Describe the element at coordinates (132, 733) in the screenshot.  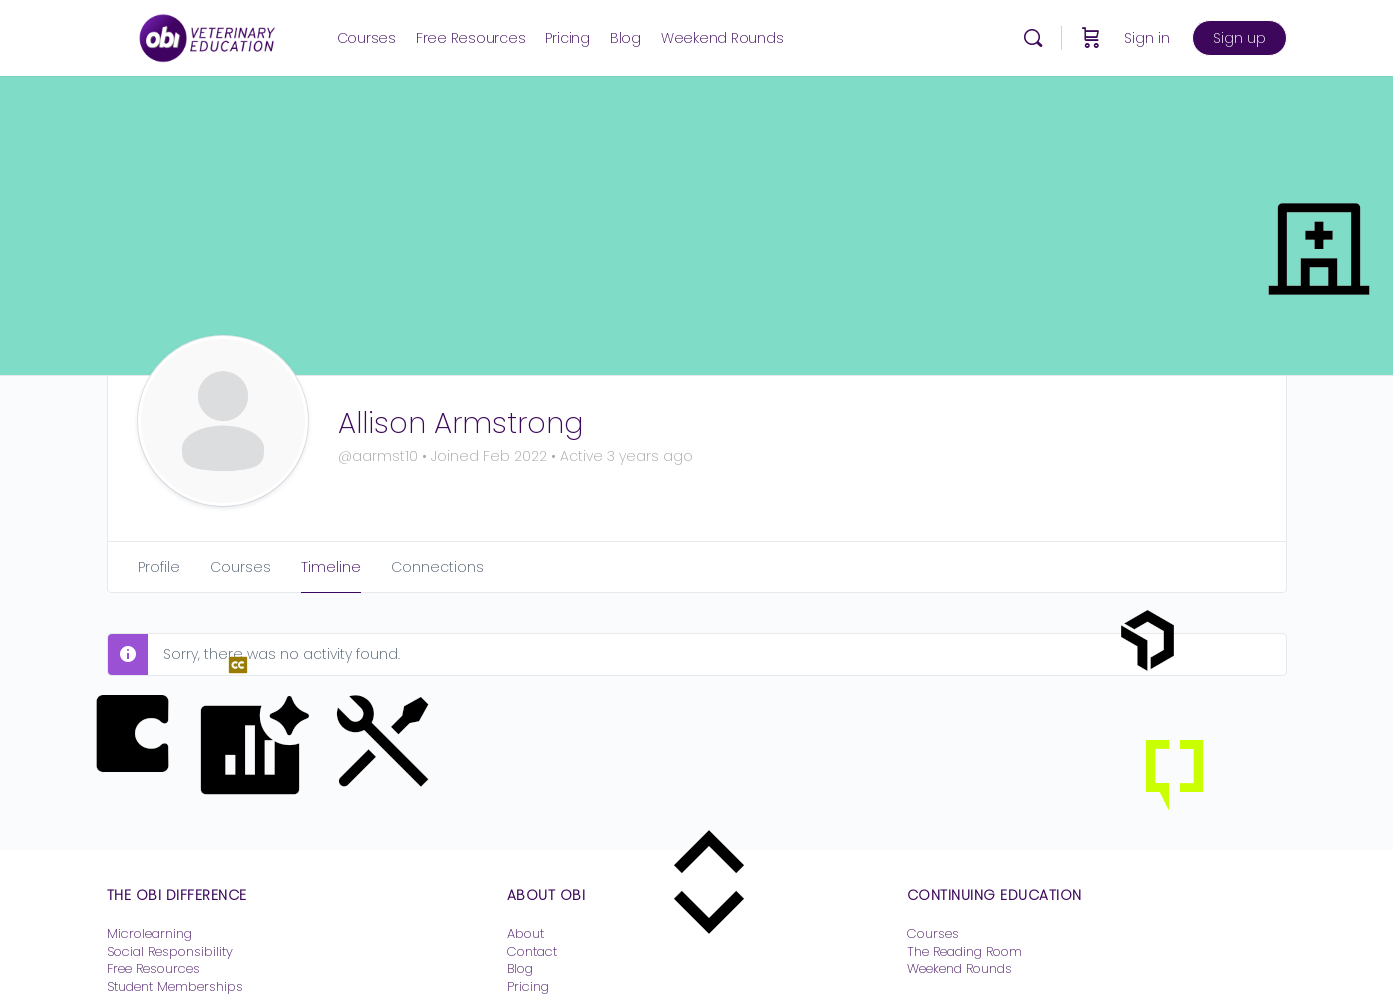
I see `open coda document` at that location.